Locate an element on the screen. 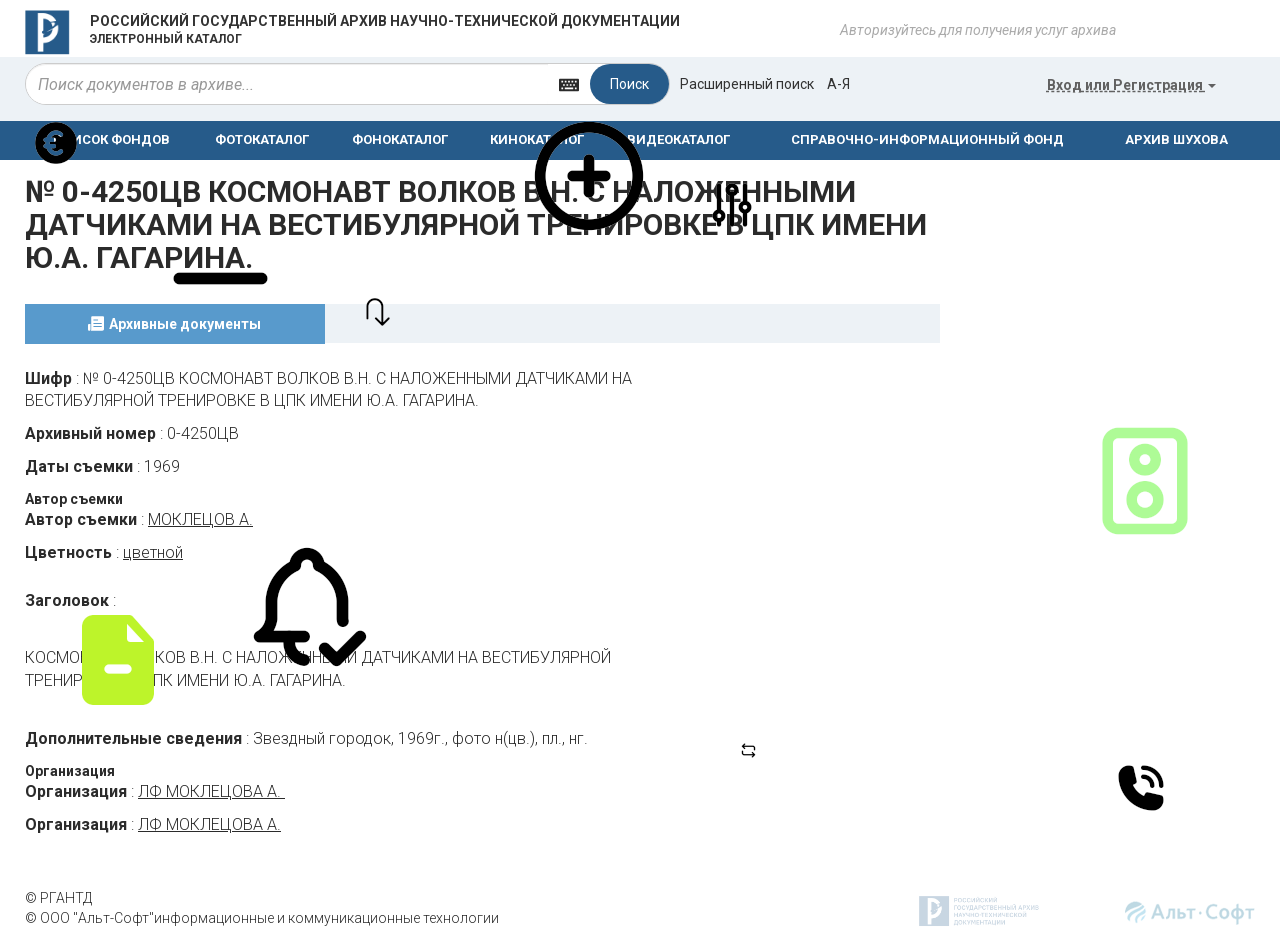 The height and width of the screenshot is (951, 1280). remove or delete a file is located at coordinates (118, 660).